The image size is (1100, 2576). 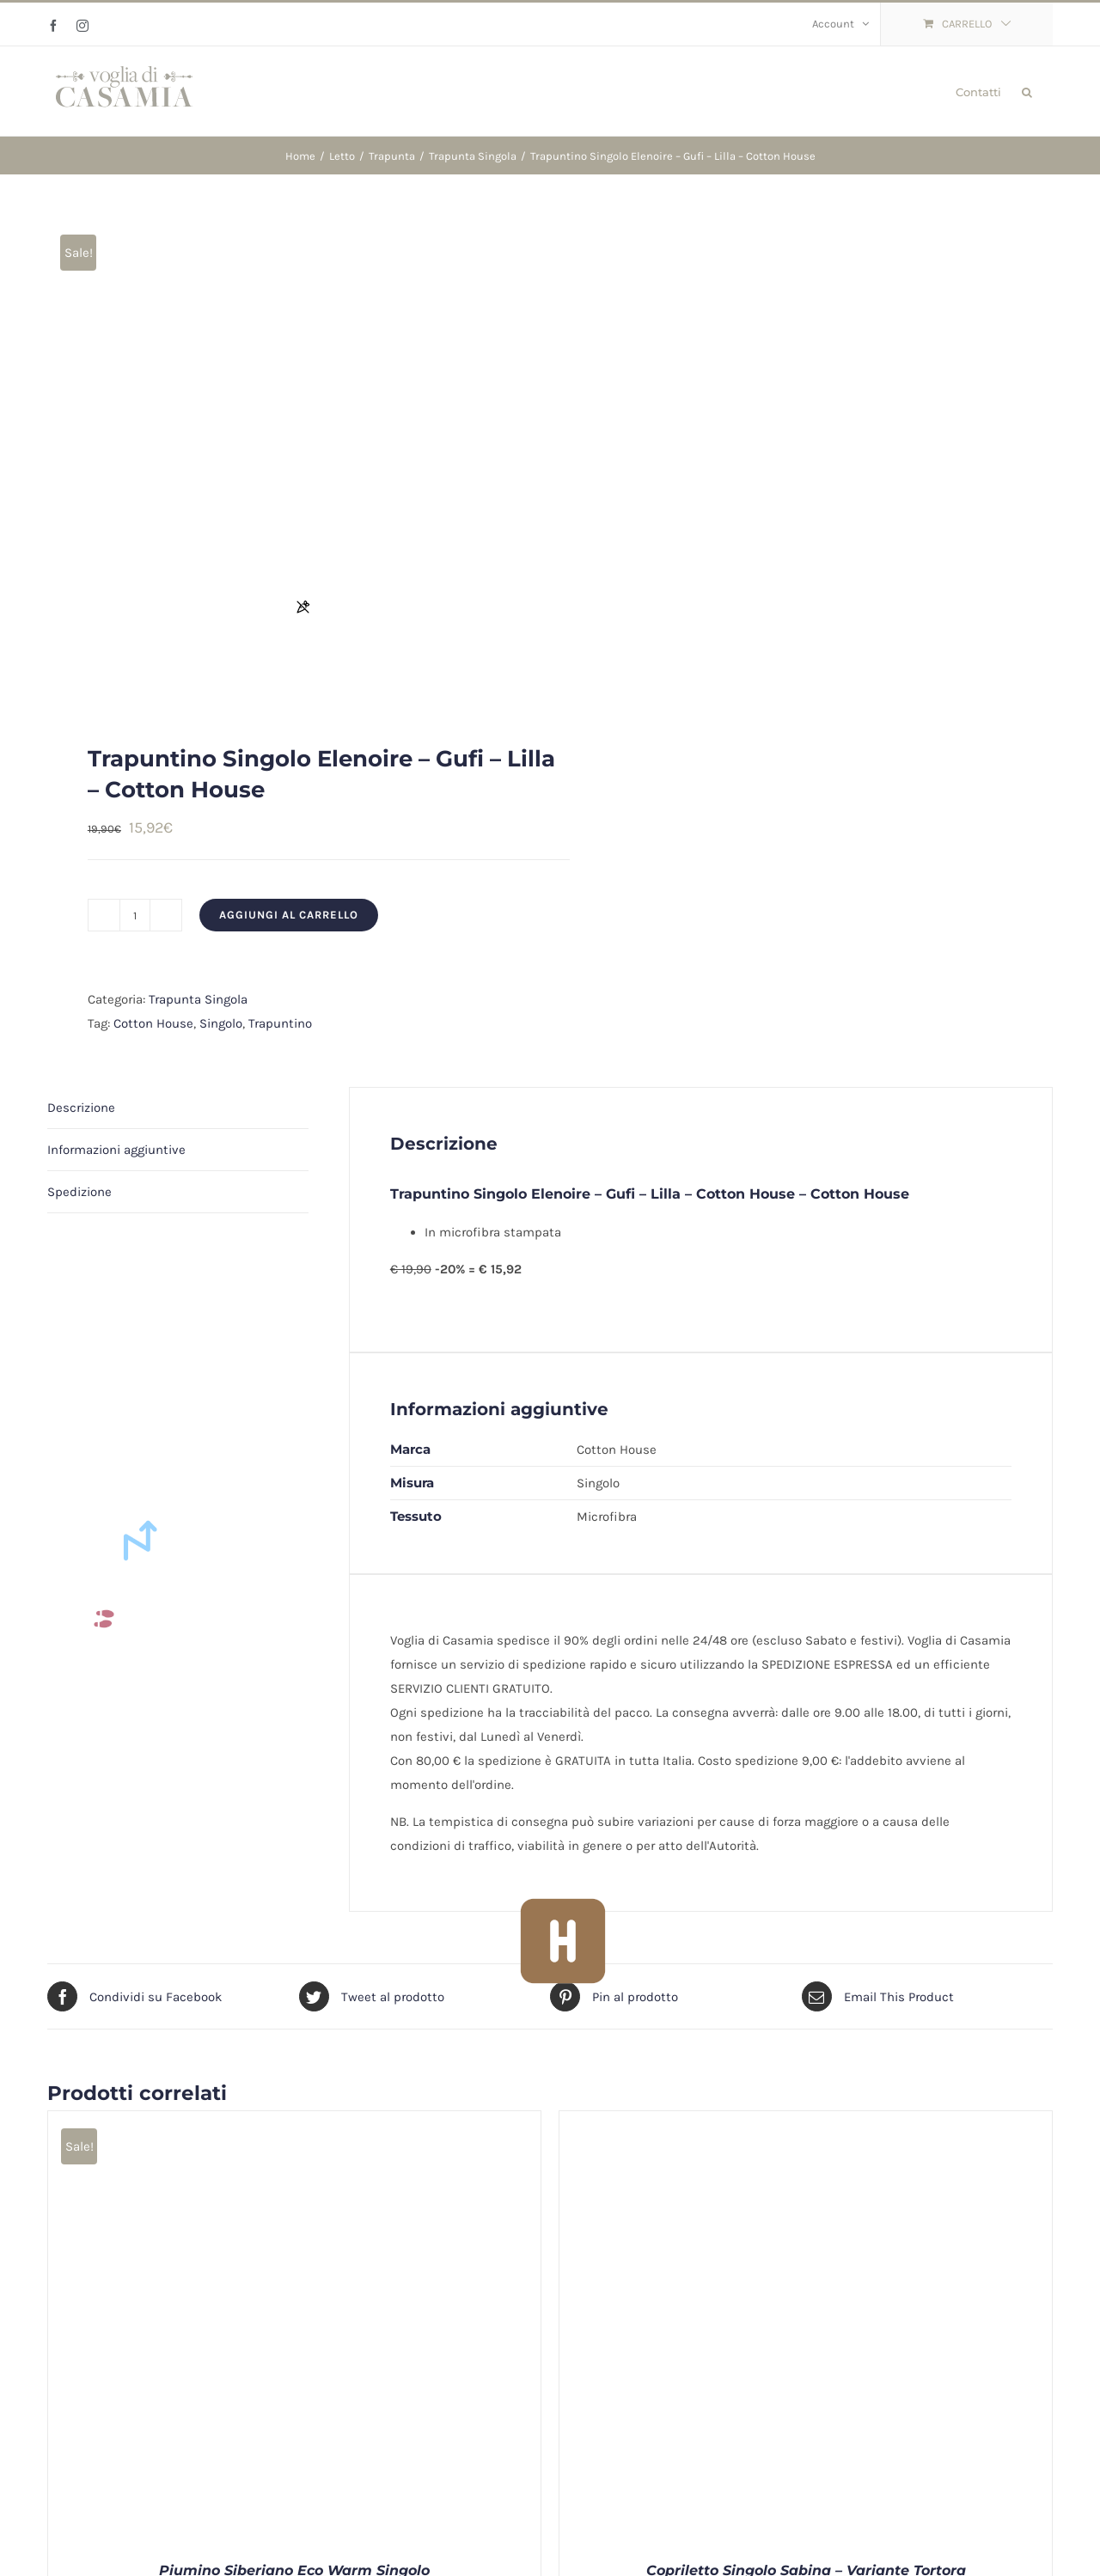 I want to click on indicates an indirect or alternate route, so click(x=139, y=1541).